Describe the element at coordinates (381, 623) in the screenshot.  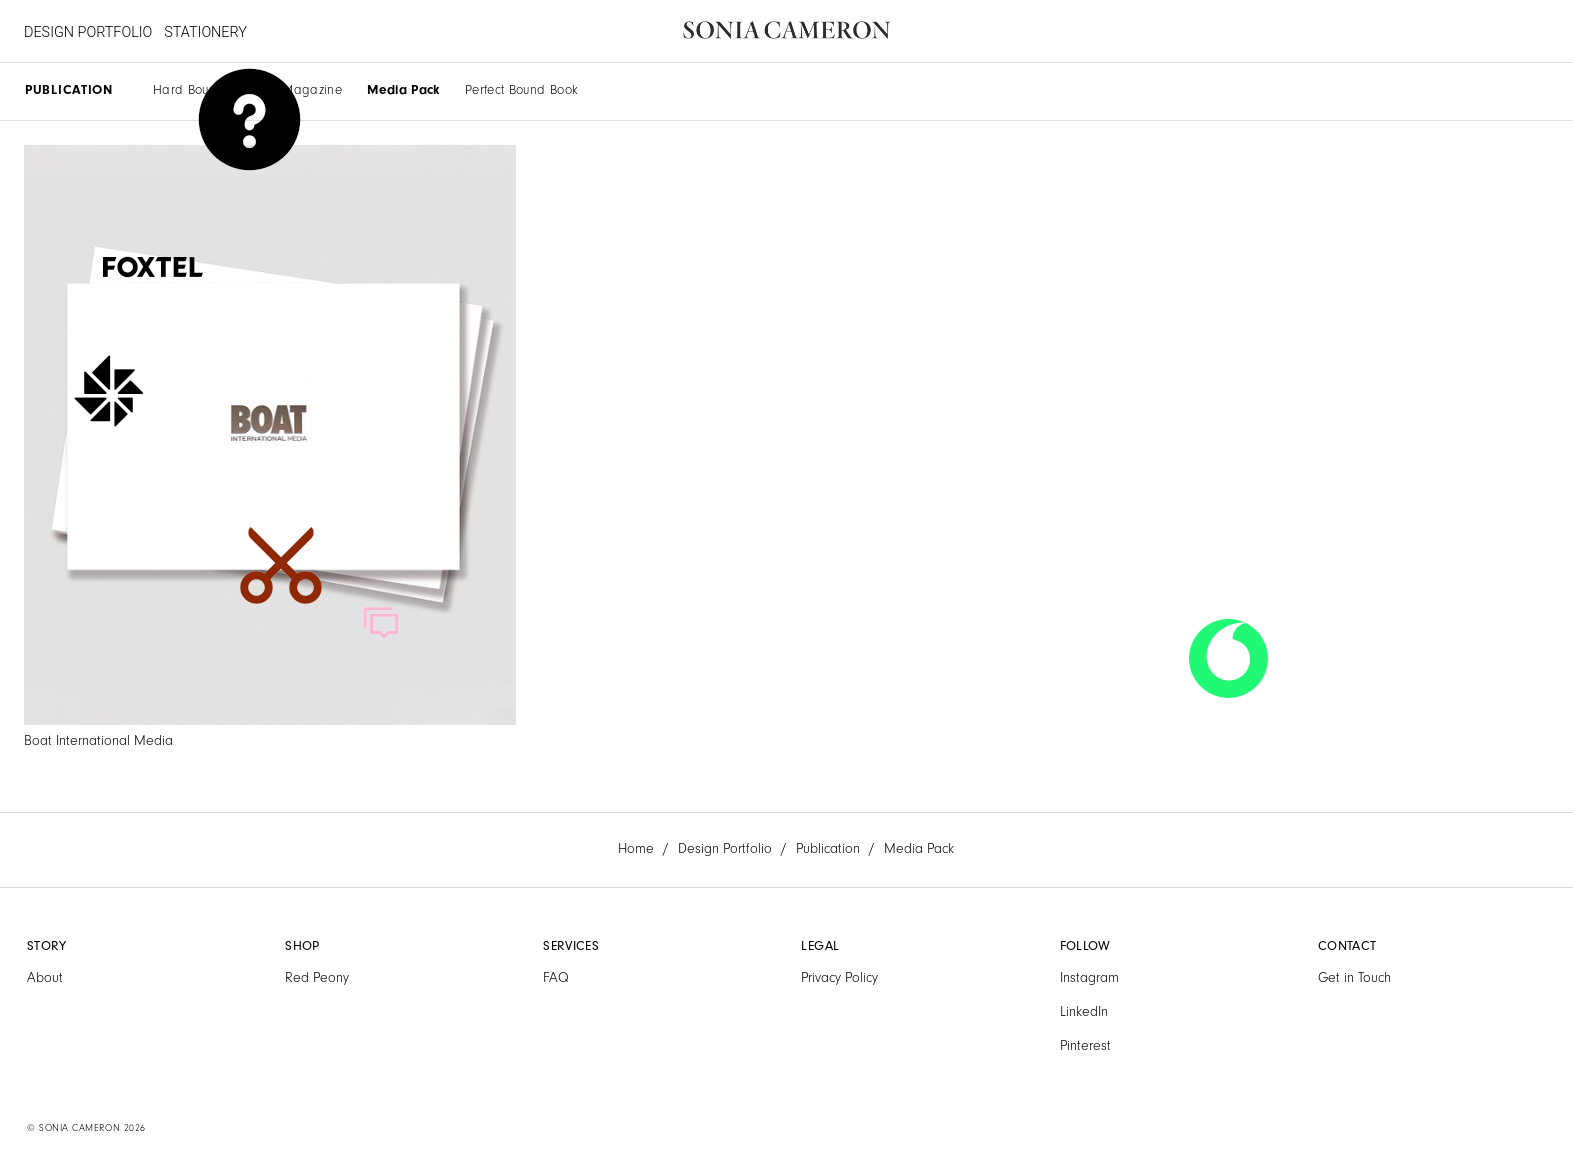
I see `start a group discussion or conversation` at that location.